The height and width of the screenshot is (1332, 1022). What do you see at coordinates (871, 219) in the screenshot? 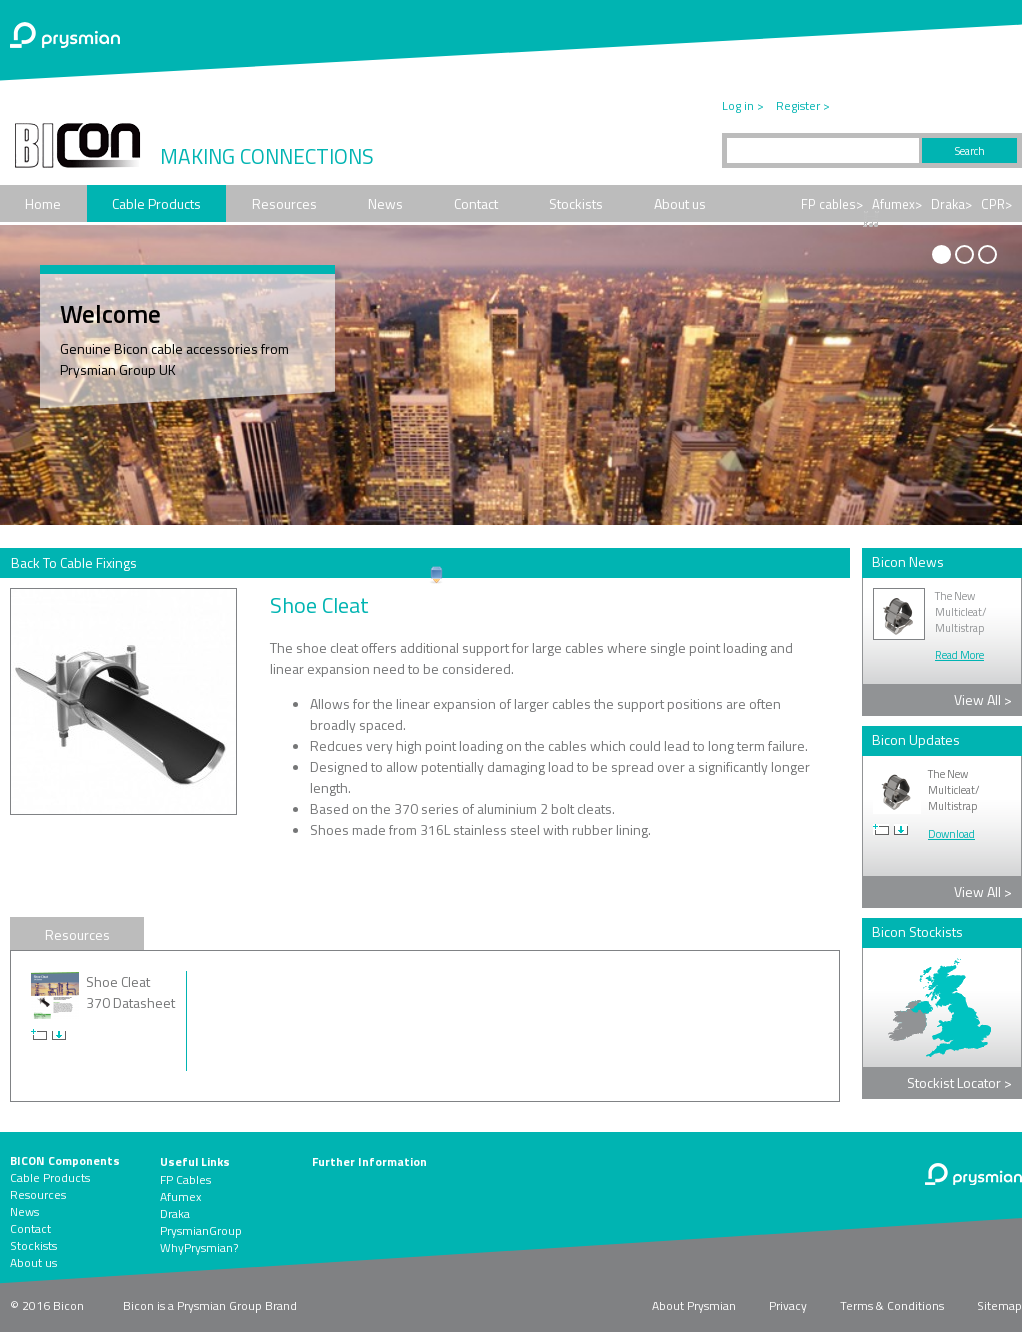
I see `access multimedia applications` at bounding box center [871, 219].